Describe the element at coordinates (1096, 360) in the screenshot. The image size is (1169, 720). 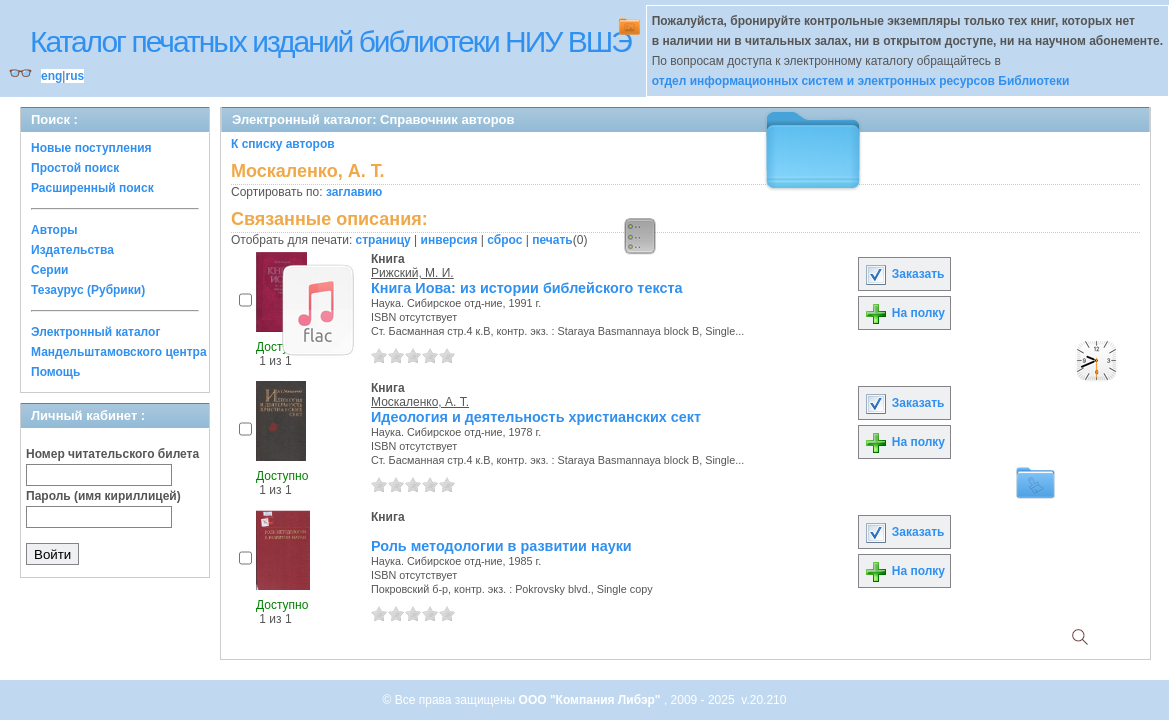
I see `open date and time settings` at that location.